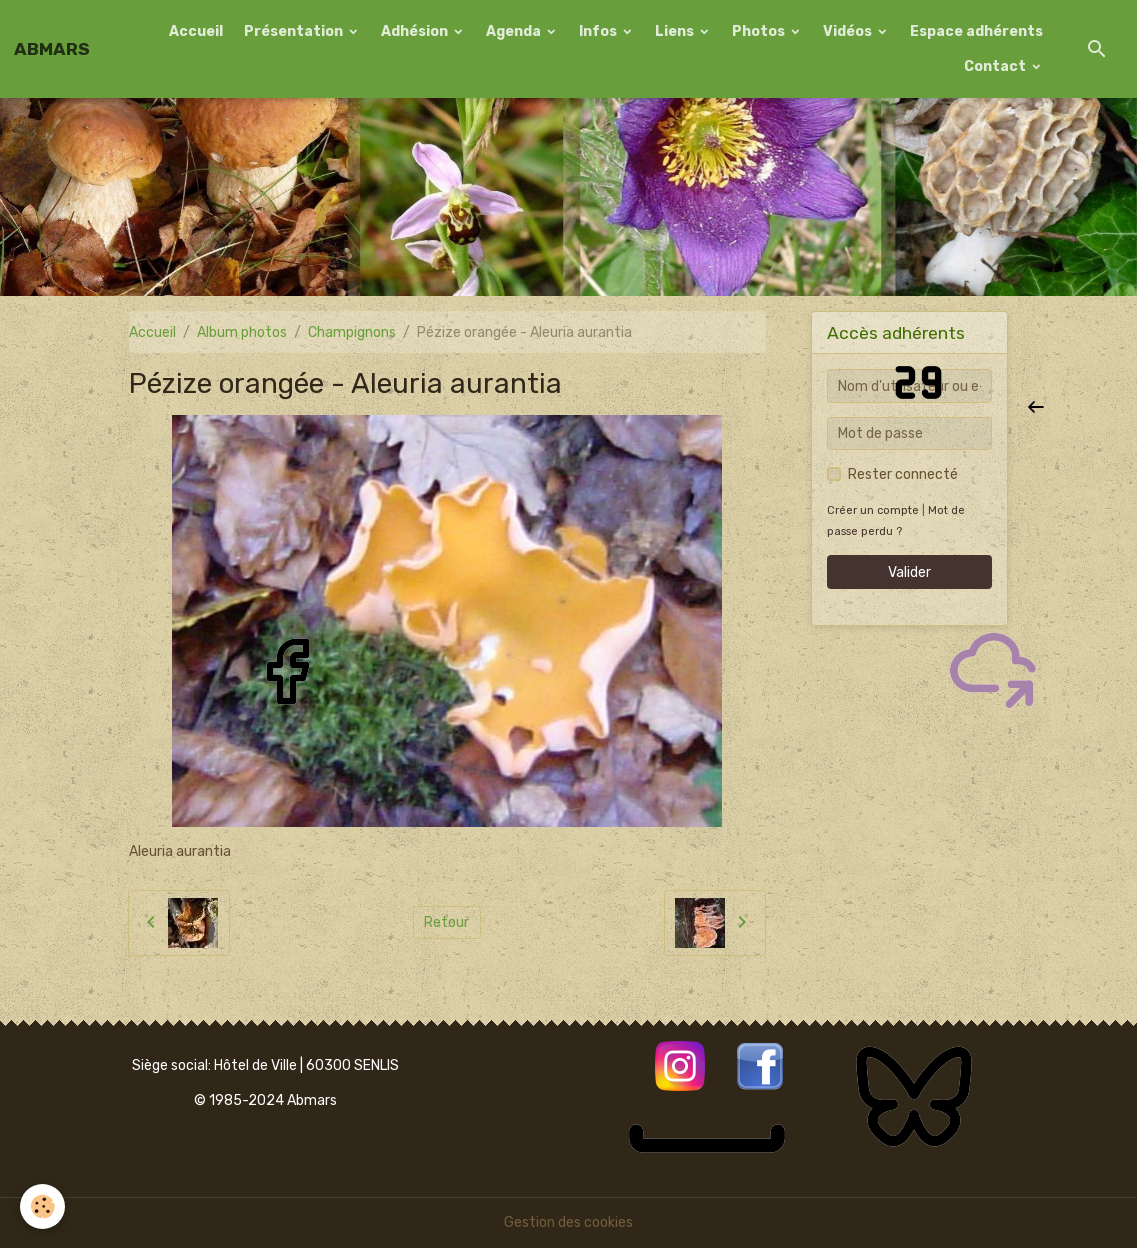 Image resolution: width=1137 pixels, height=1248 pixels. What do you see at coordinates (918, 382) in the screenshot?
I see `indicates day 29 on a calendar or date picker` at bounding box center [918, 382].